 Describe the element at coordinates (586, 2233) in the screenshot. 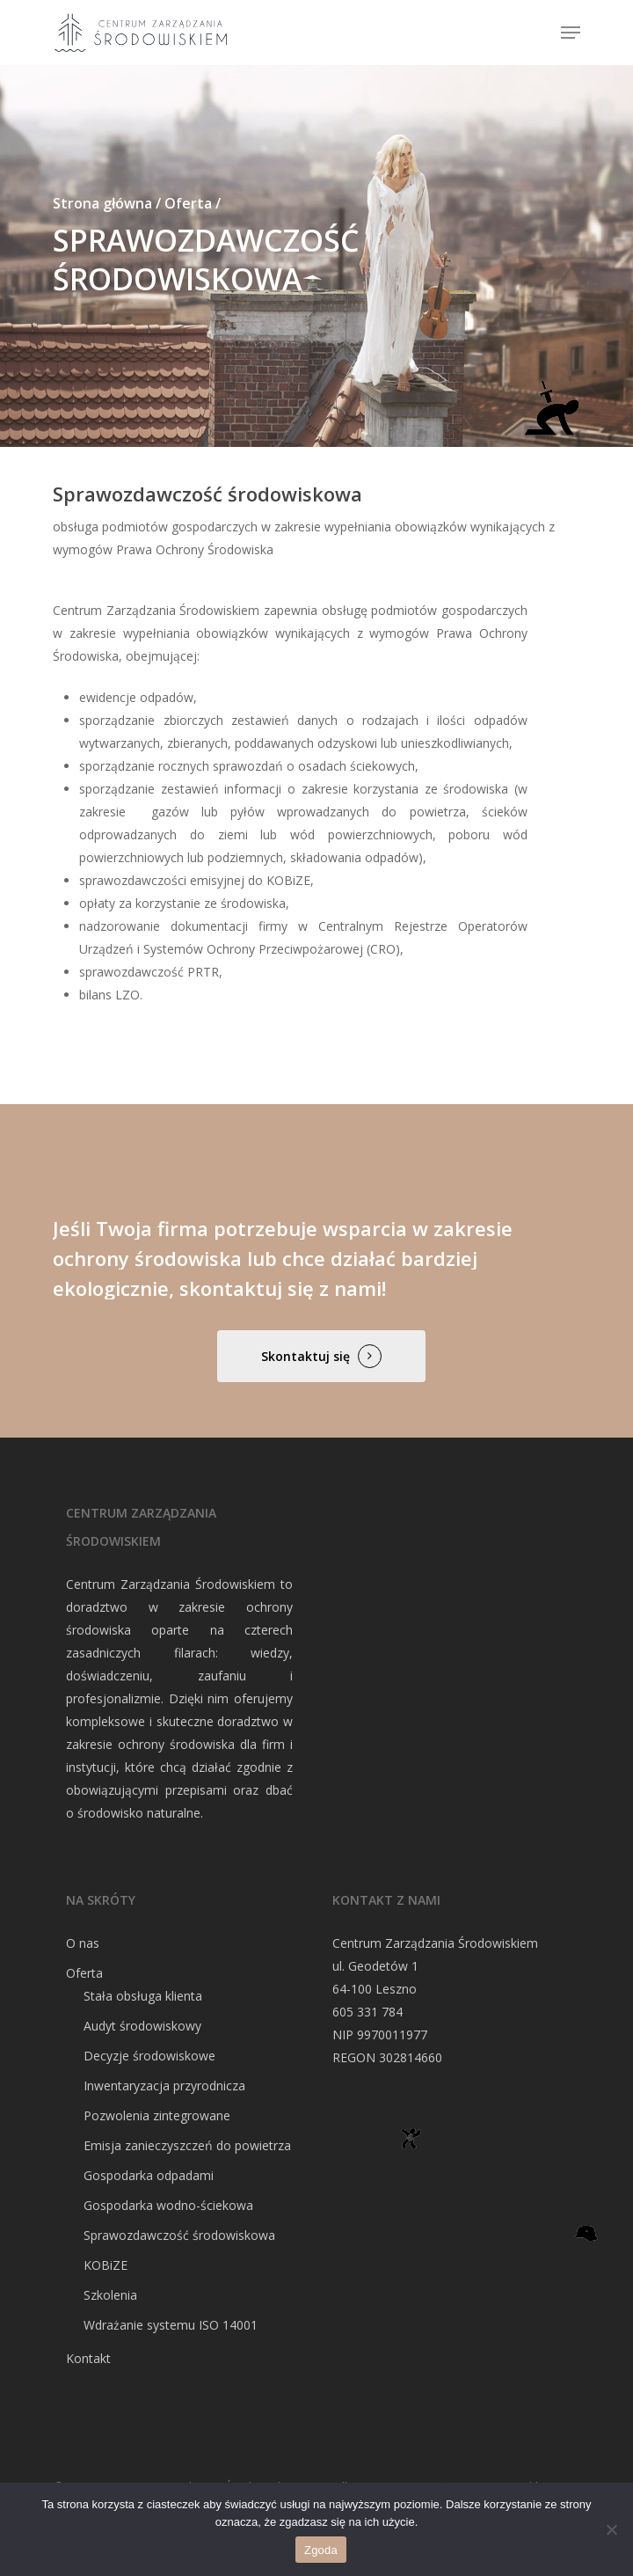

I see `select military or soldier character class` at that location.